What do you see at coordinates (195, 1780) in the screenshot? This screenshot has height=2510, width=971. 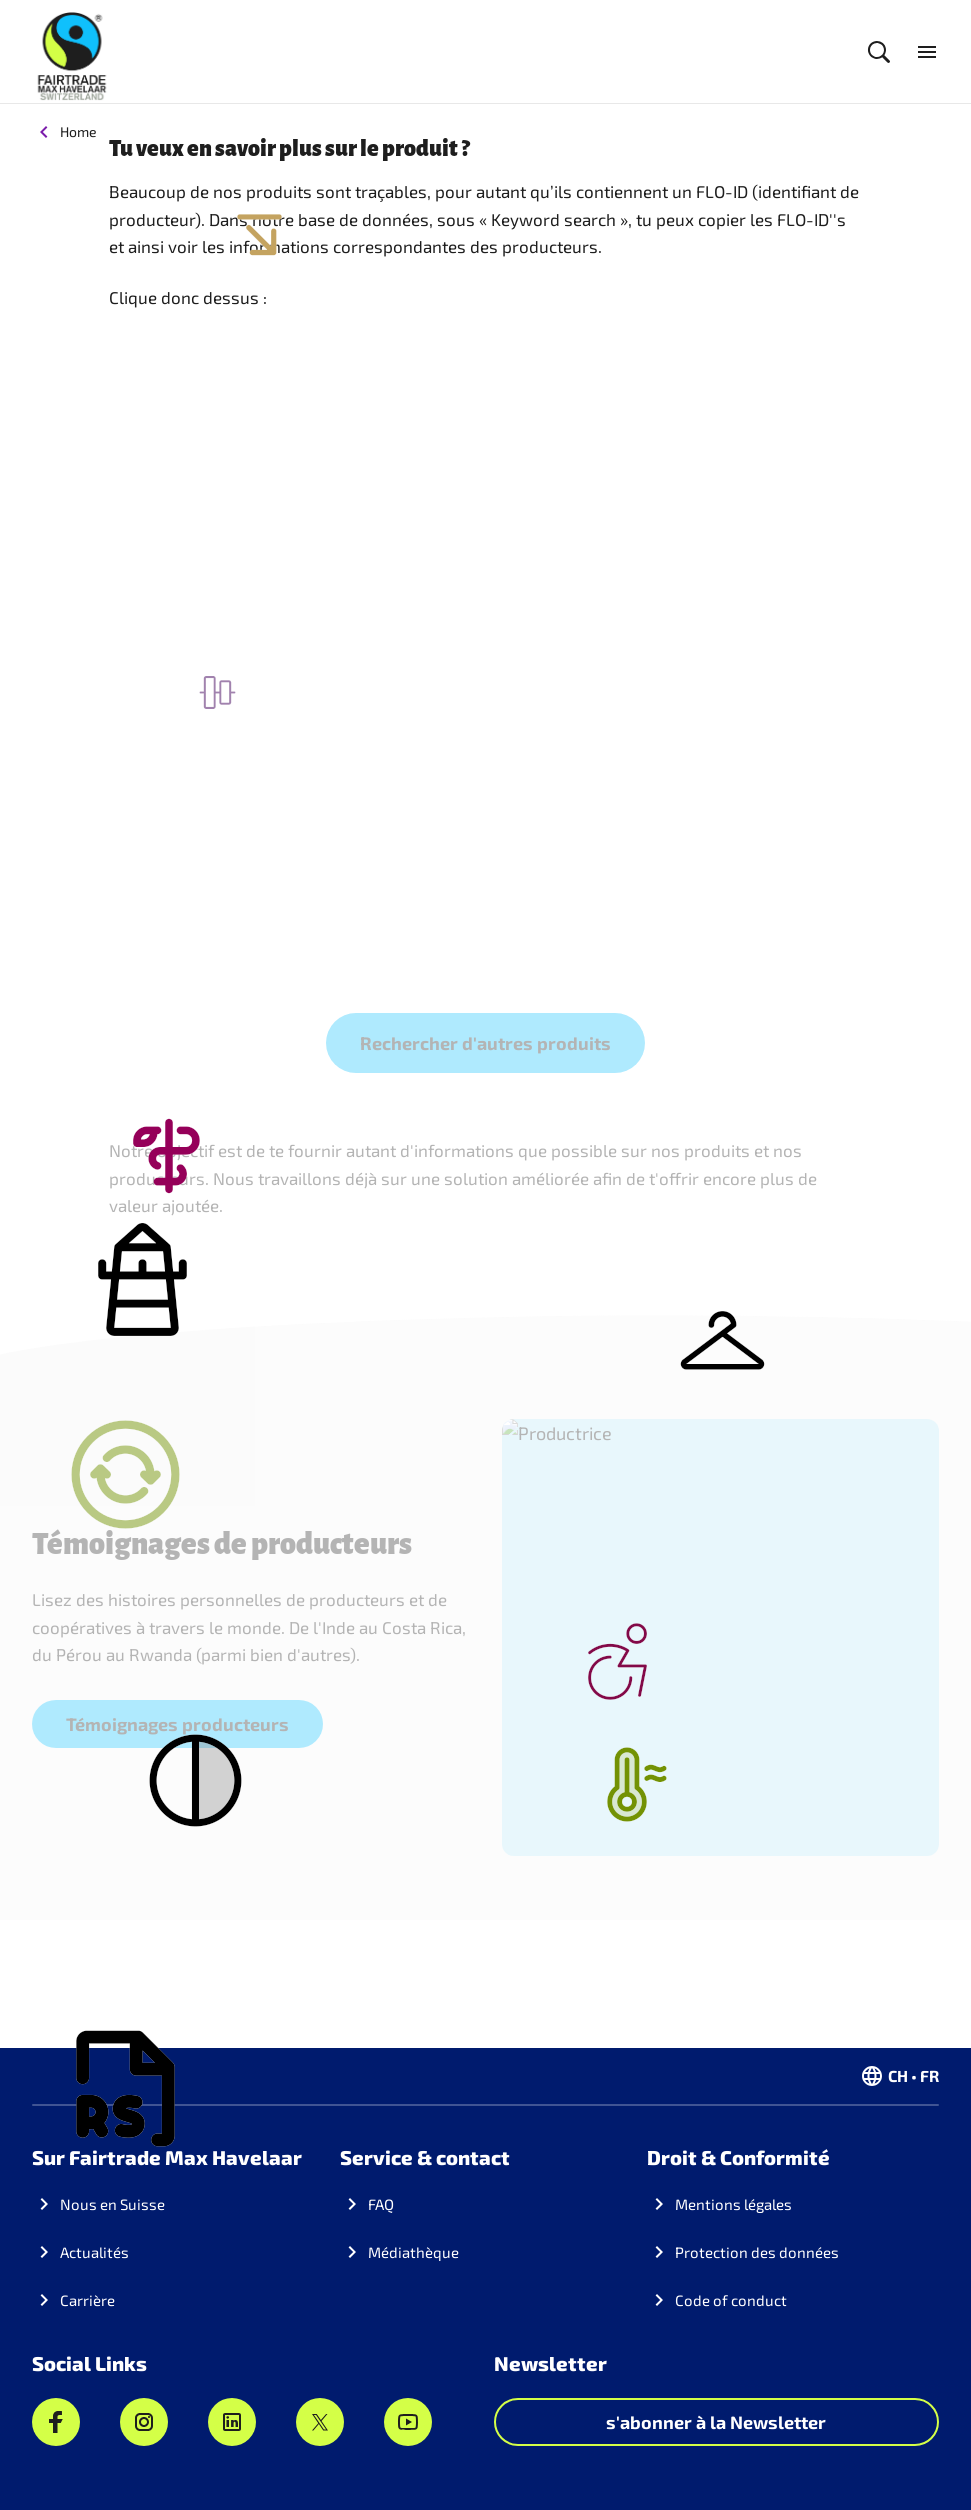 I see `toggle between light and dark mode` at bounding box center [195, 1780].